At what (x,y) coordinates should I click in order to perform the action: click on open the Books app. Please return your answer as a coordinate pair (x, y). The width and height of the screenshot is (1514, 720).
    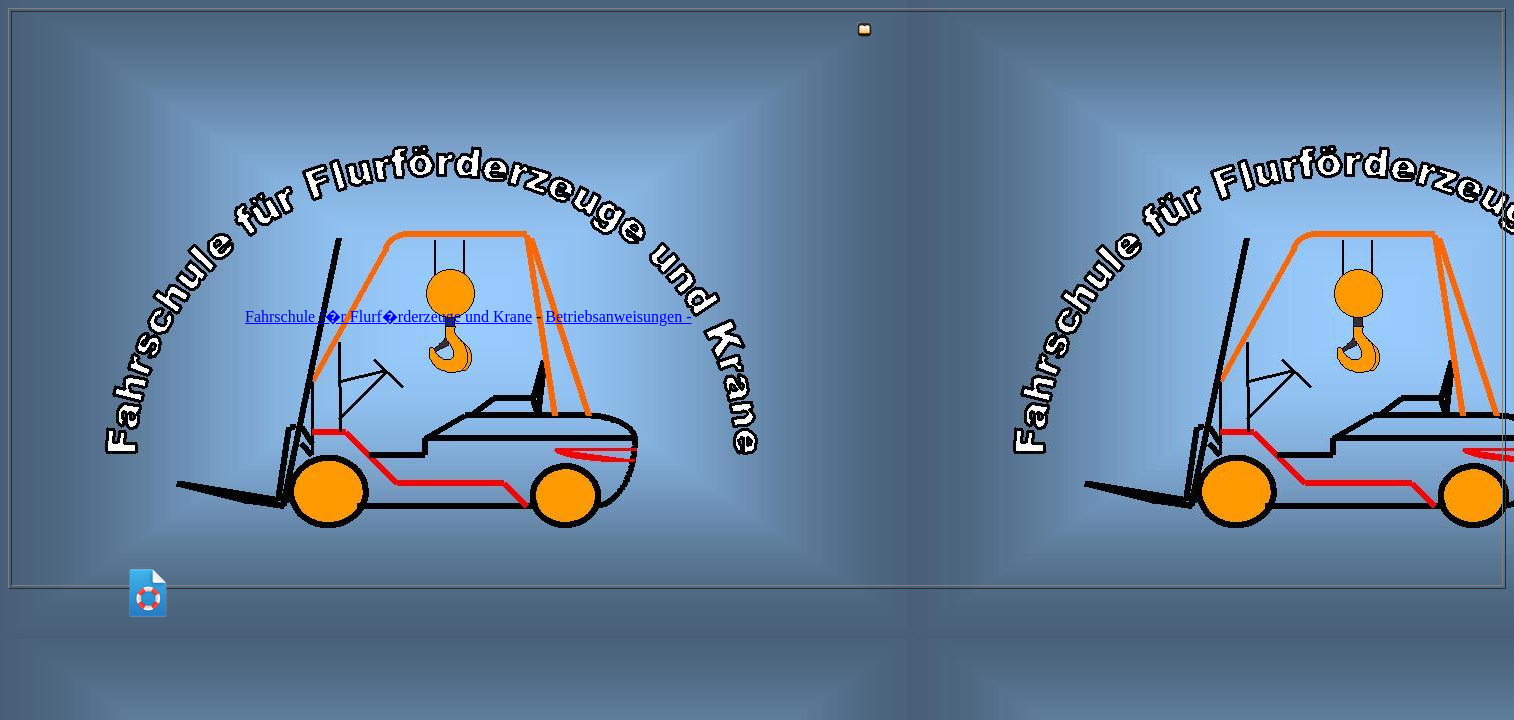
    Looking at the image, I should click on (864, 29).